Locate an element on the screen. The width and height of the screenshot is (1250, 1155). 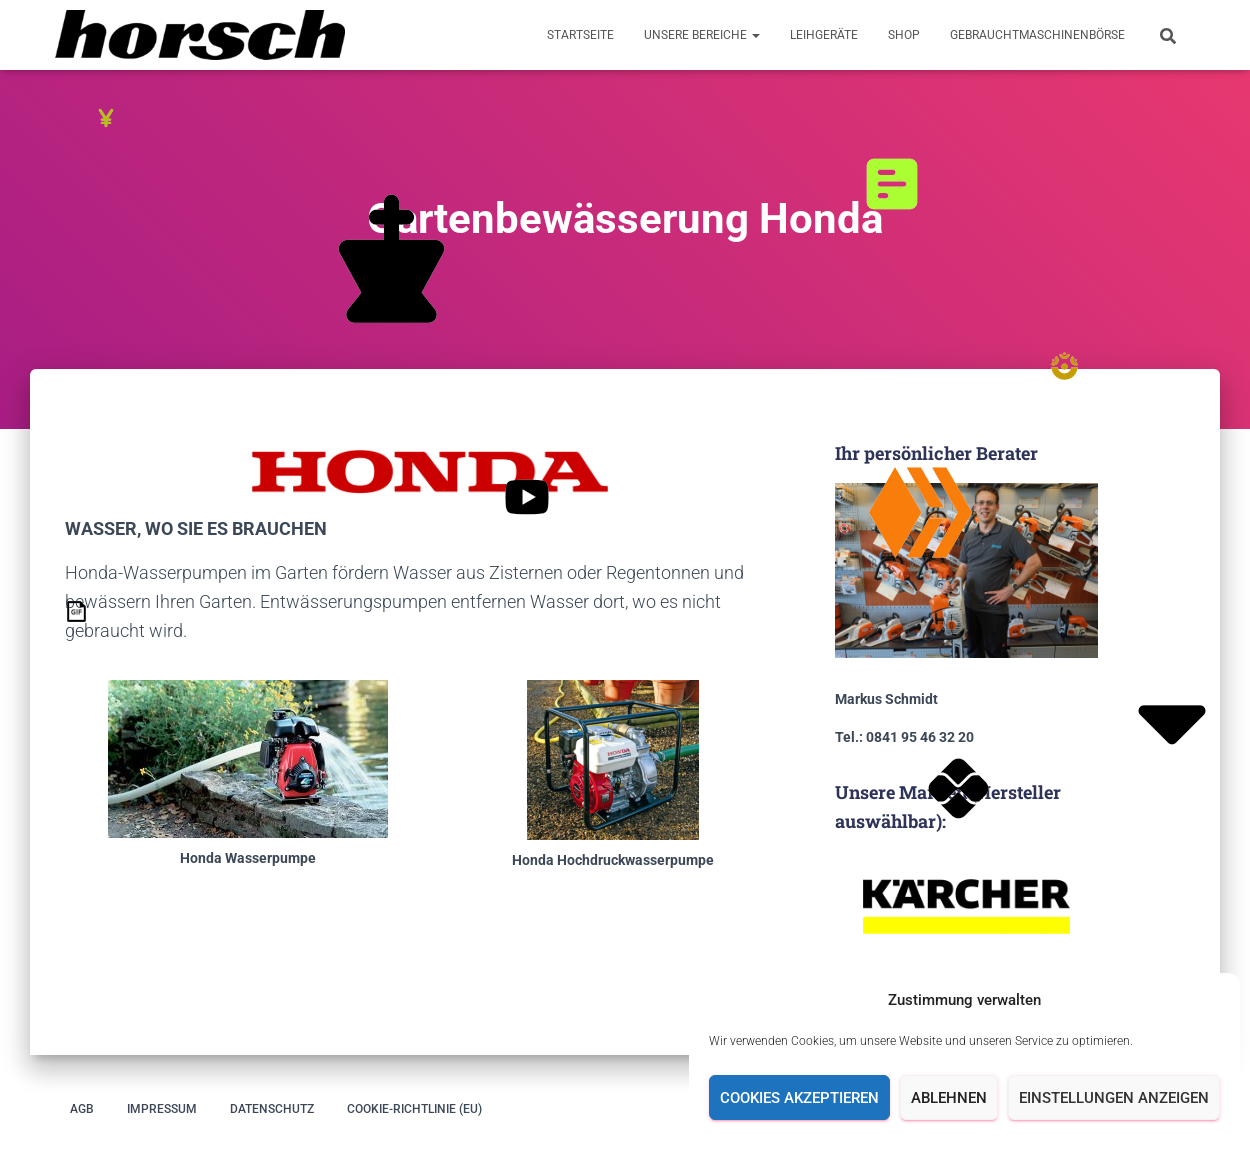
open screenpal screen recording app is located at coordinates (1064, 366).